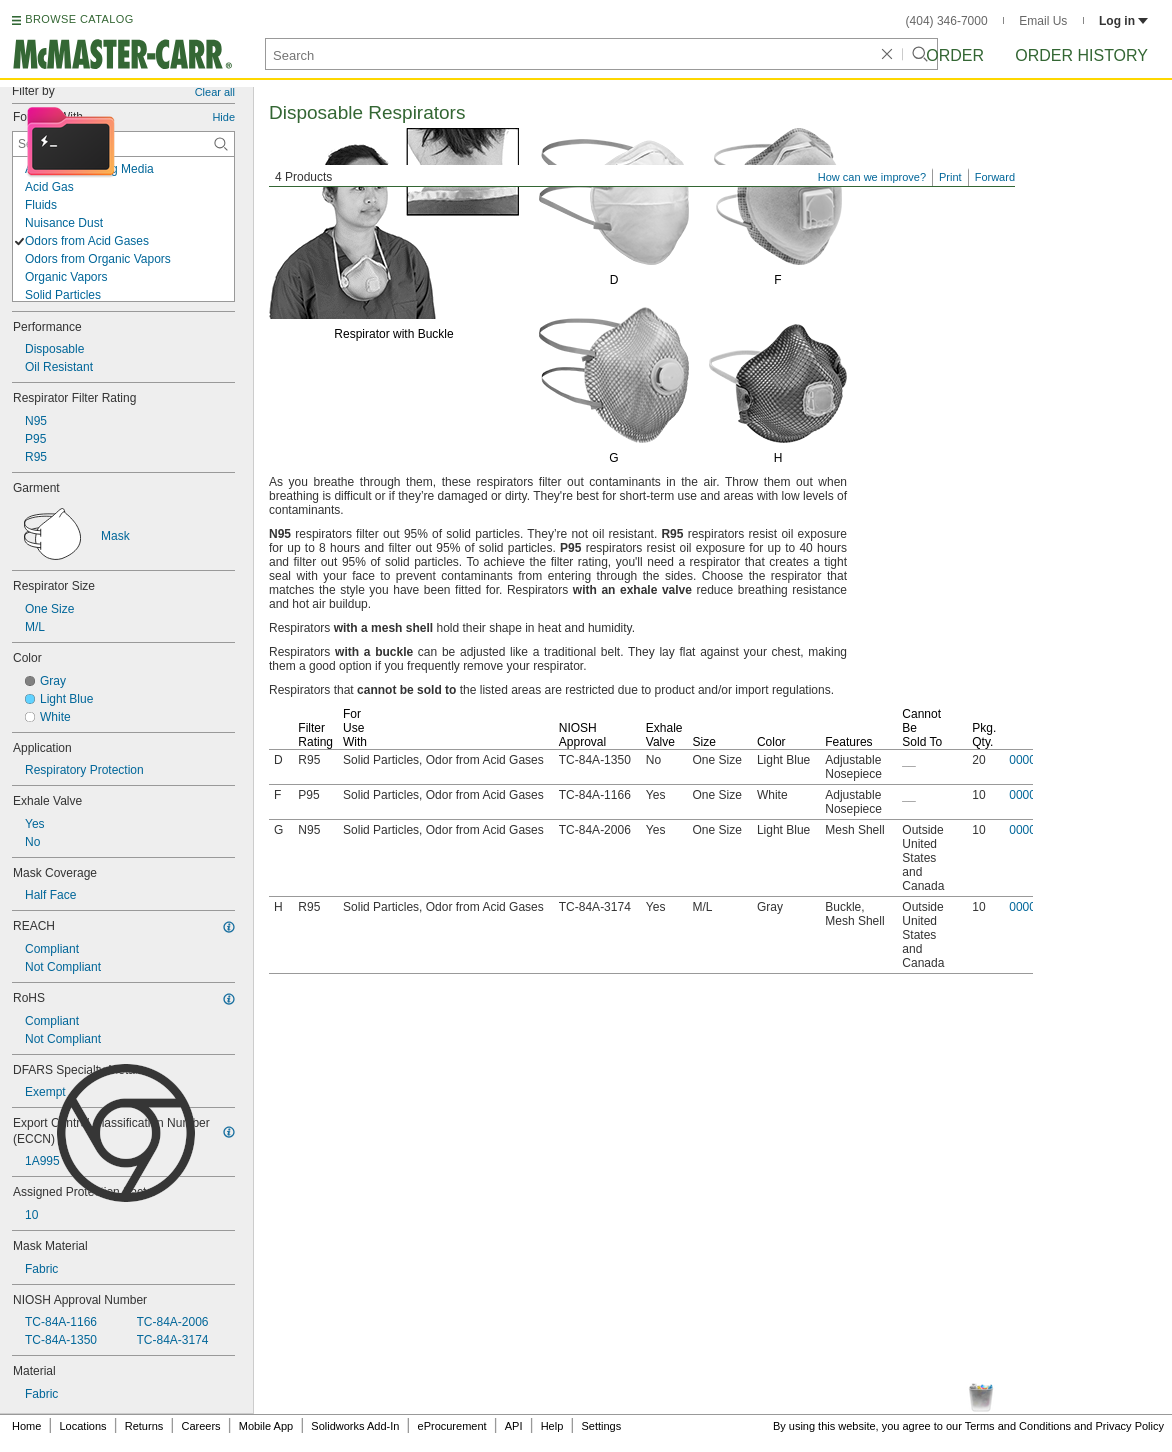  Describe the element at coordinates (70, 143) in the screenshot. I see `open hyper terminal project folder` at that location.